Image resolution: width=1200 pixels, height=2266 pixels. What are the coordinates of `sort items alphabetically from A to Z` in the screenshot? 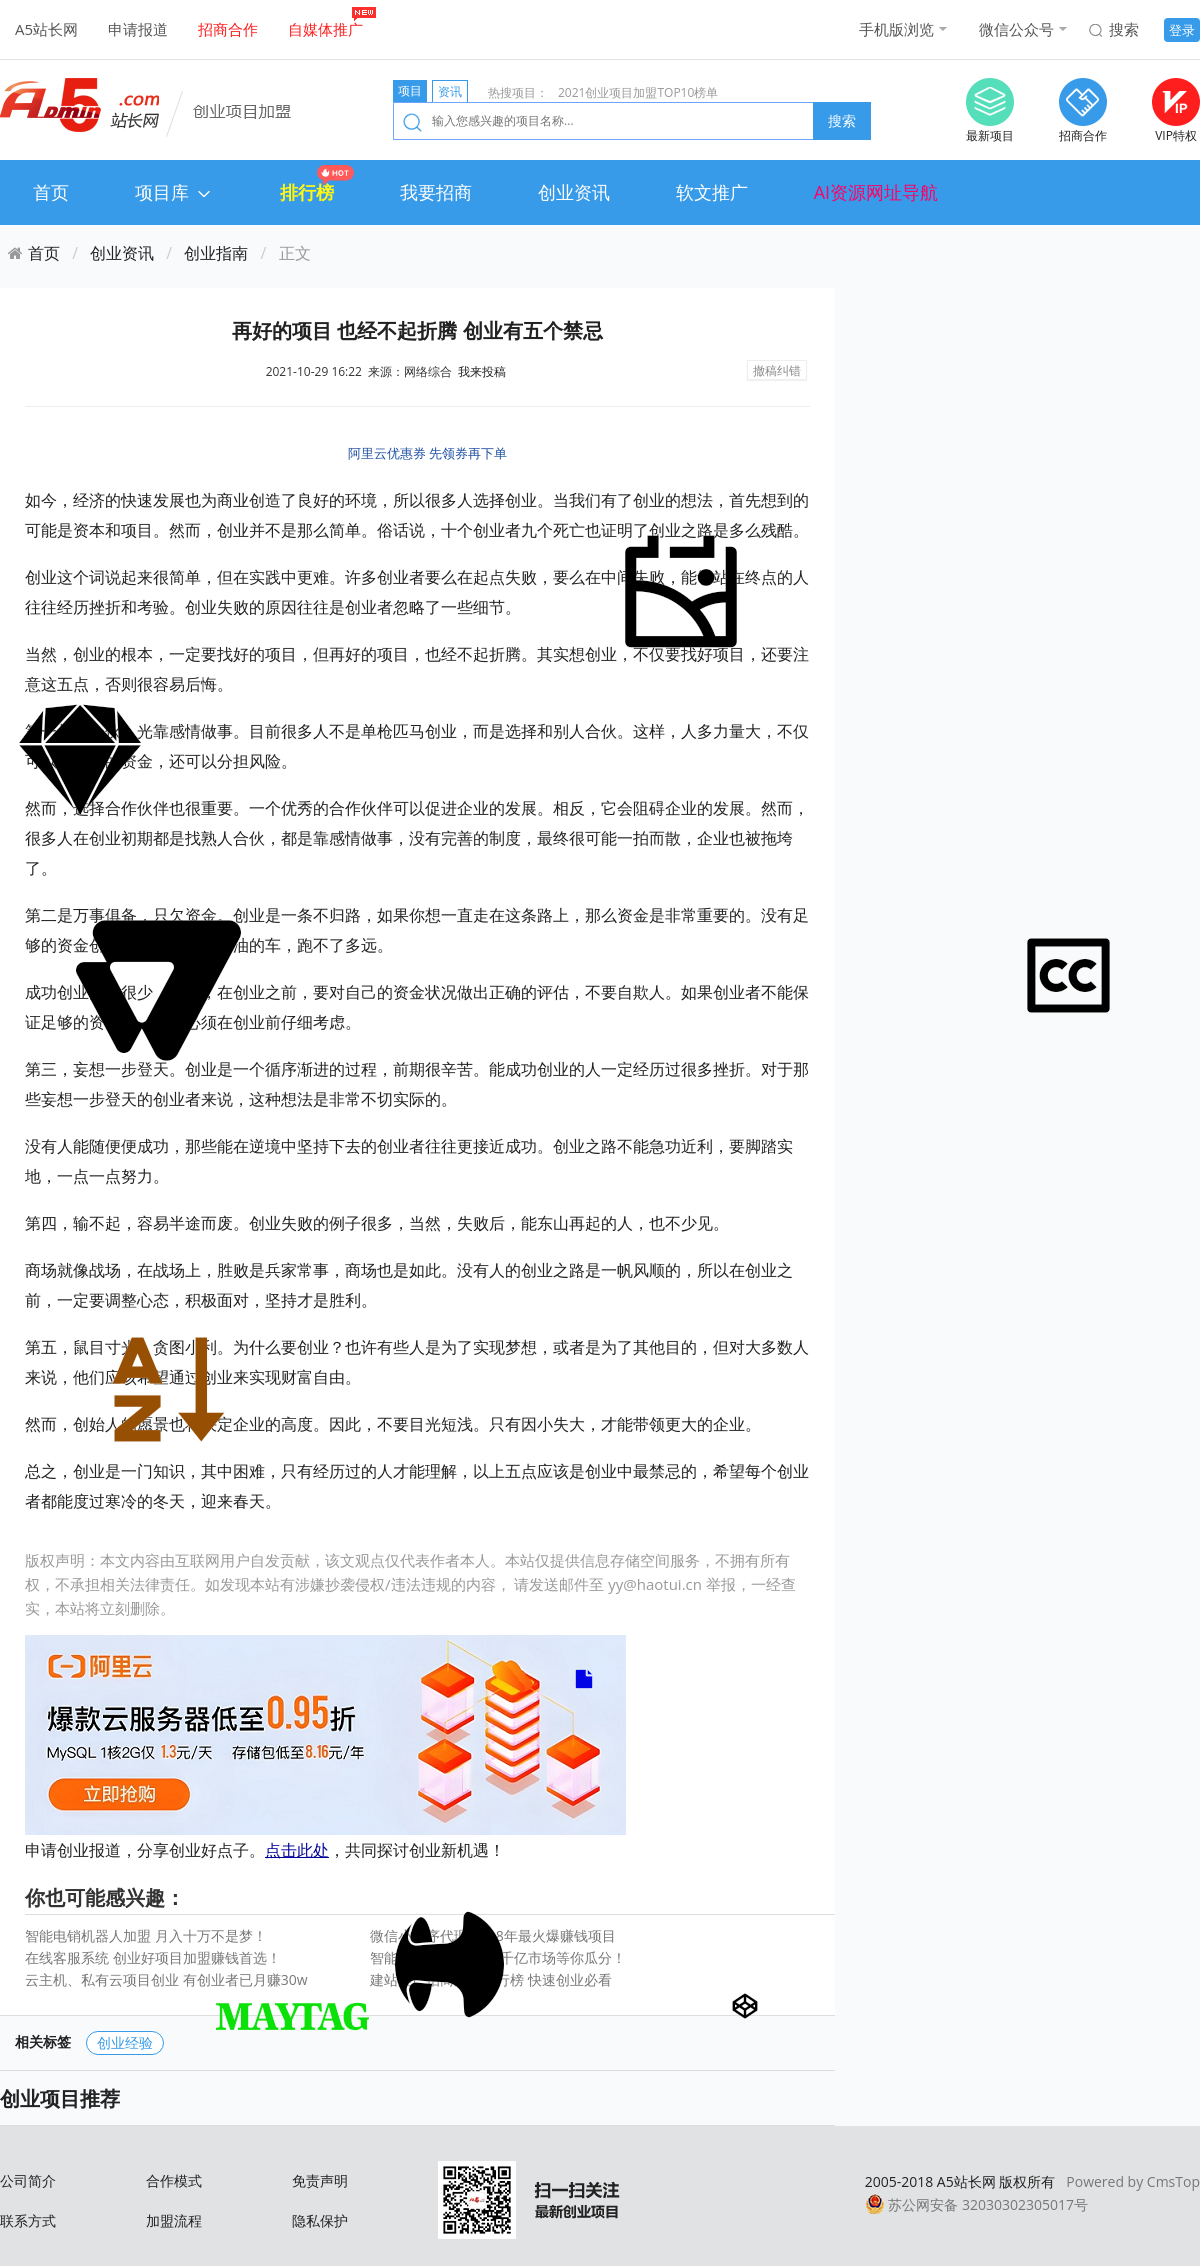 It's located at (166, 1389).